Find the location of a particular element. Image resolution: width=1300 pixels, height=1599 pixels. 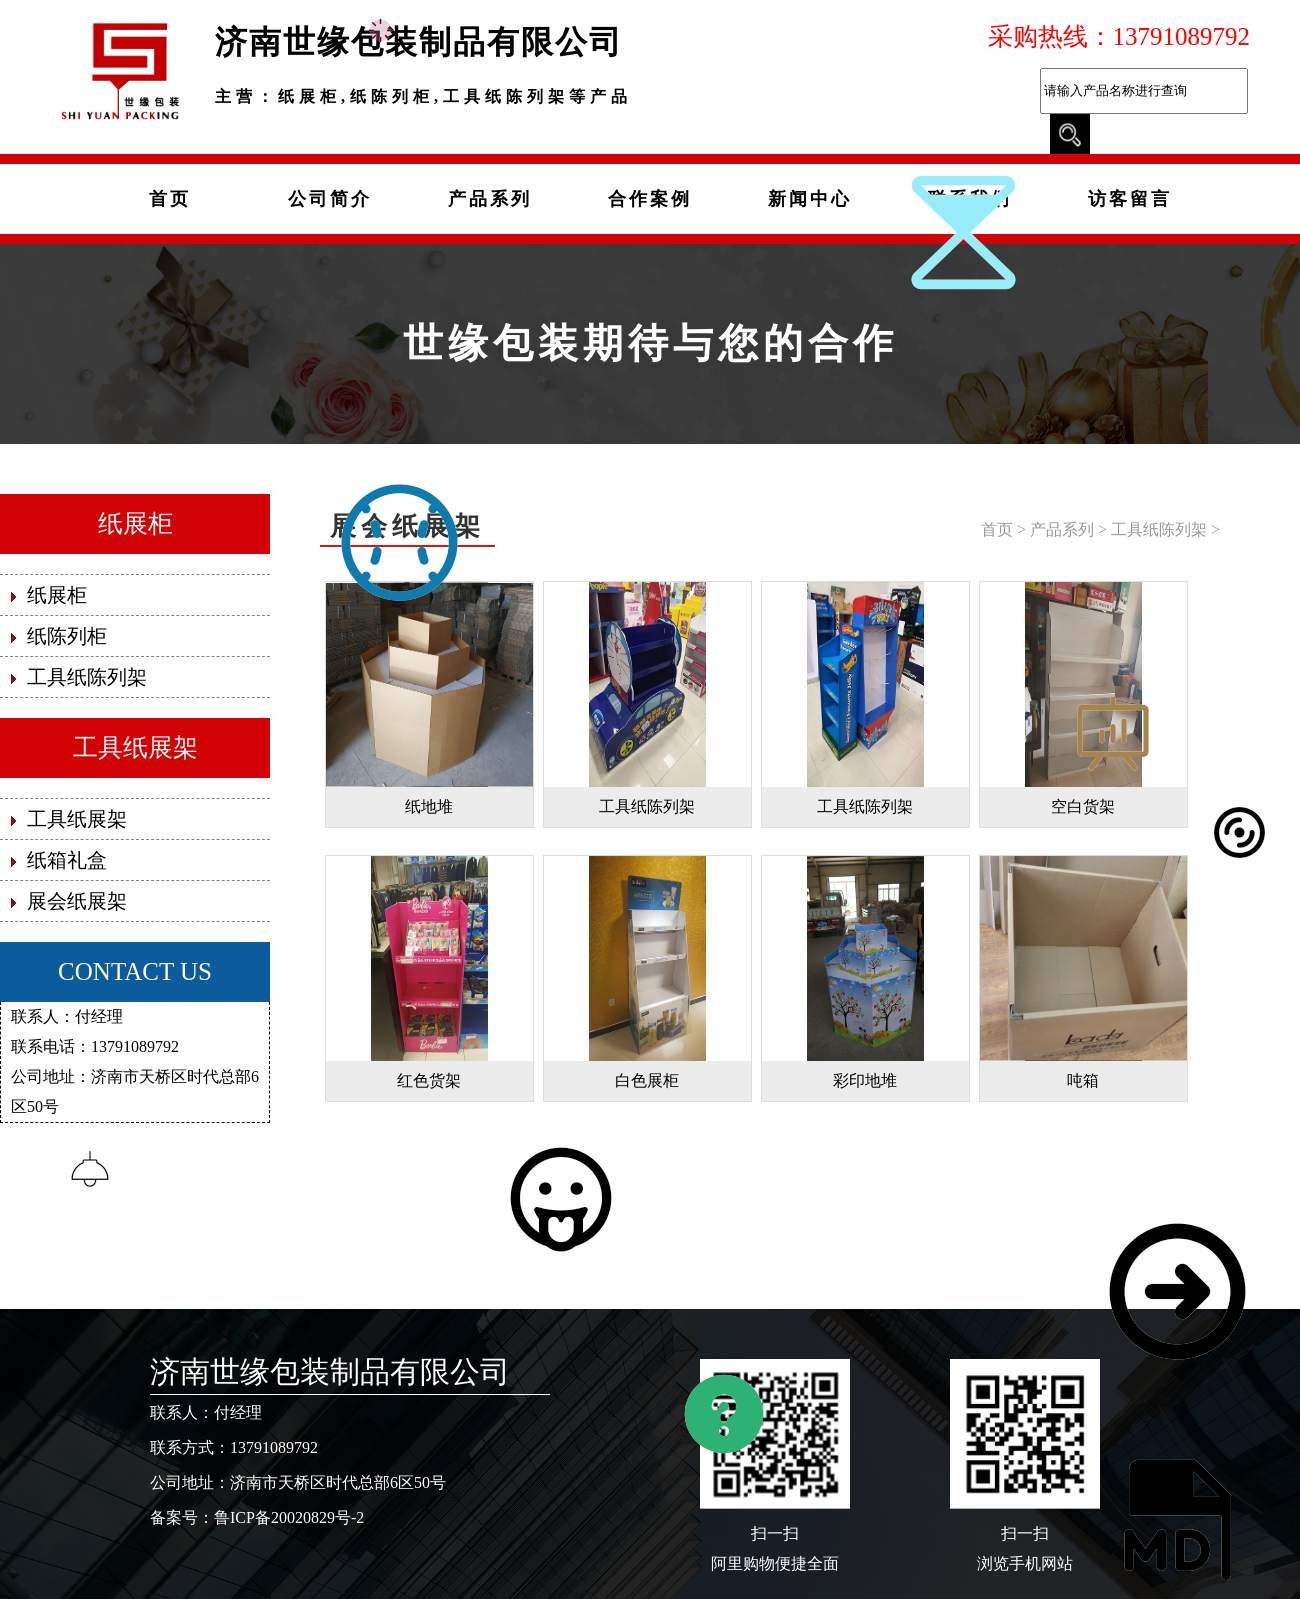

view baseball scores or stats is located at coordinates (399, 542).